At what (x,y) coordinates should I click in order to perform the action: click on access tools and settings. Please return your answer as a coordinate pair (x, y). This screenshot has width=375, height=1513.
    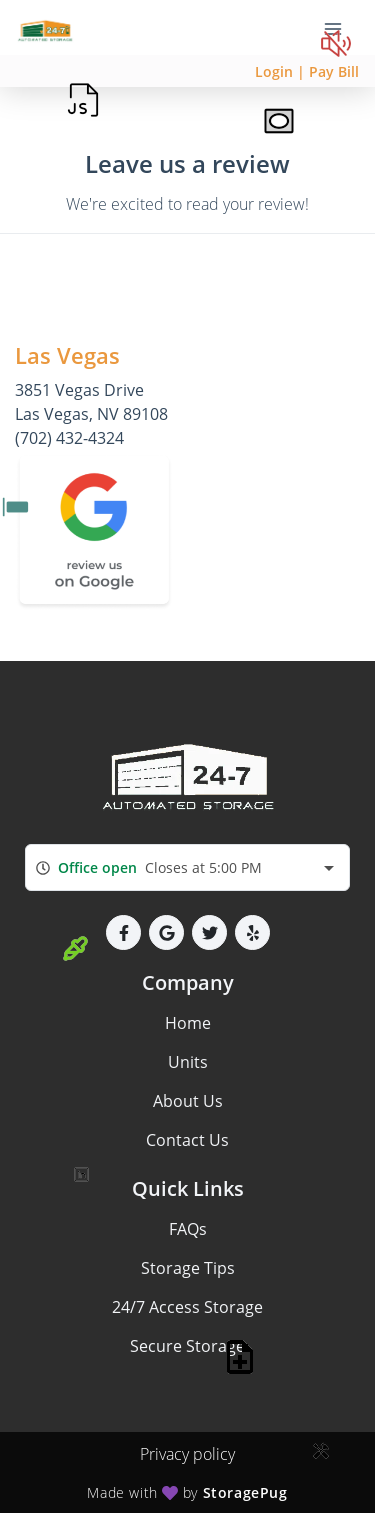
    Looking at the image, I should click on (321, 1451).